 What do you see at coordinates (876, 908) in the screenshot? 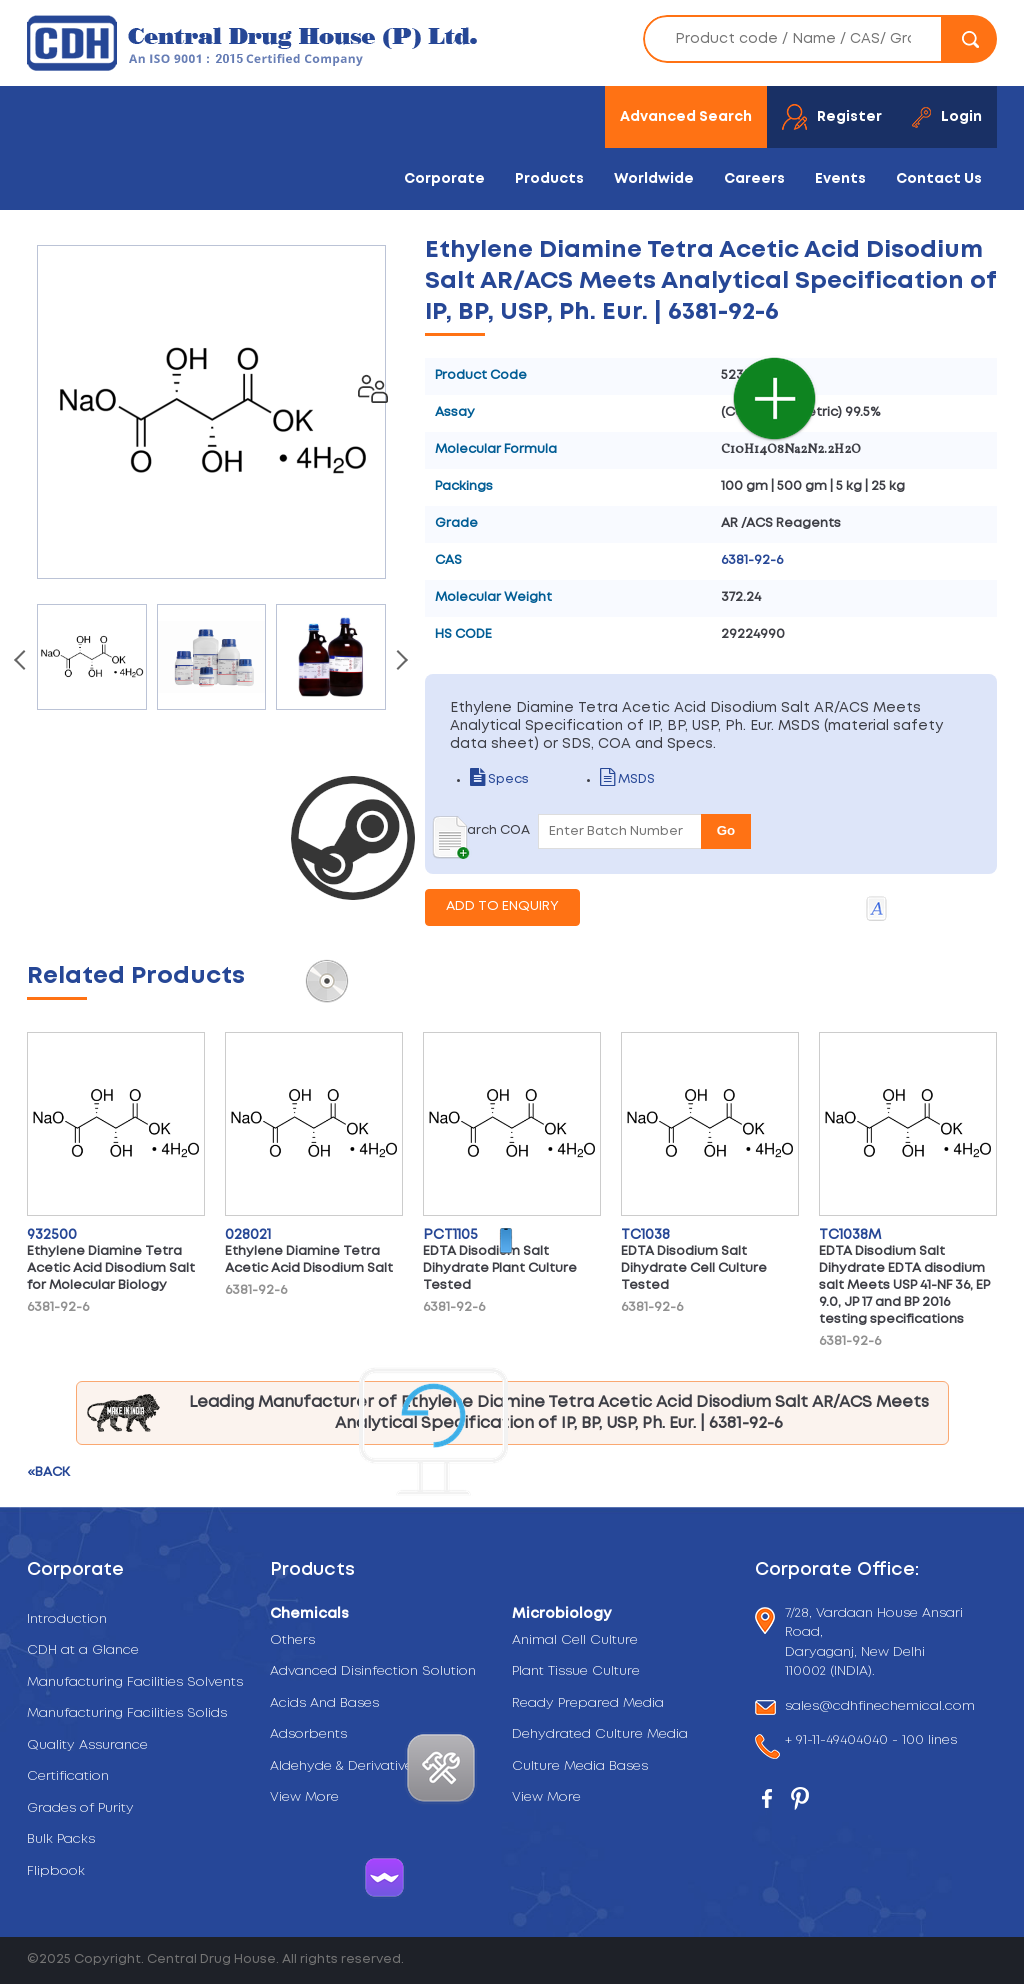
I see `a font file or typography document` at bounding box center [876, 908].